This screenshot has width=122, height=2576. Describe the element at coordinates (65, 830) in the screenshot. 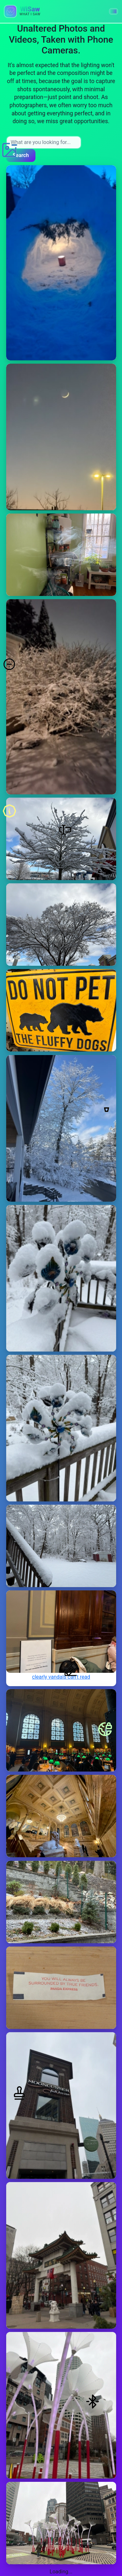

I see `tap to enter text in this field` at that location.